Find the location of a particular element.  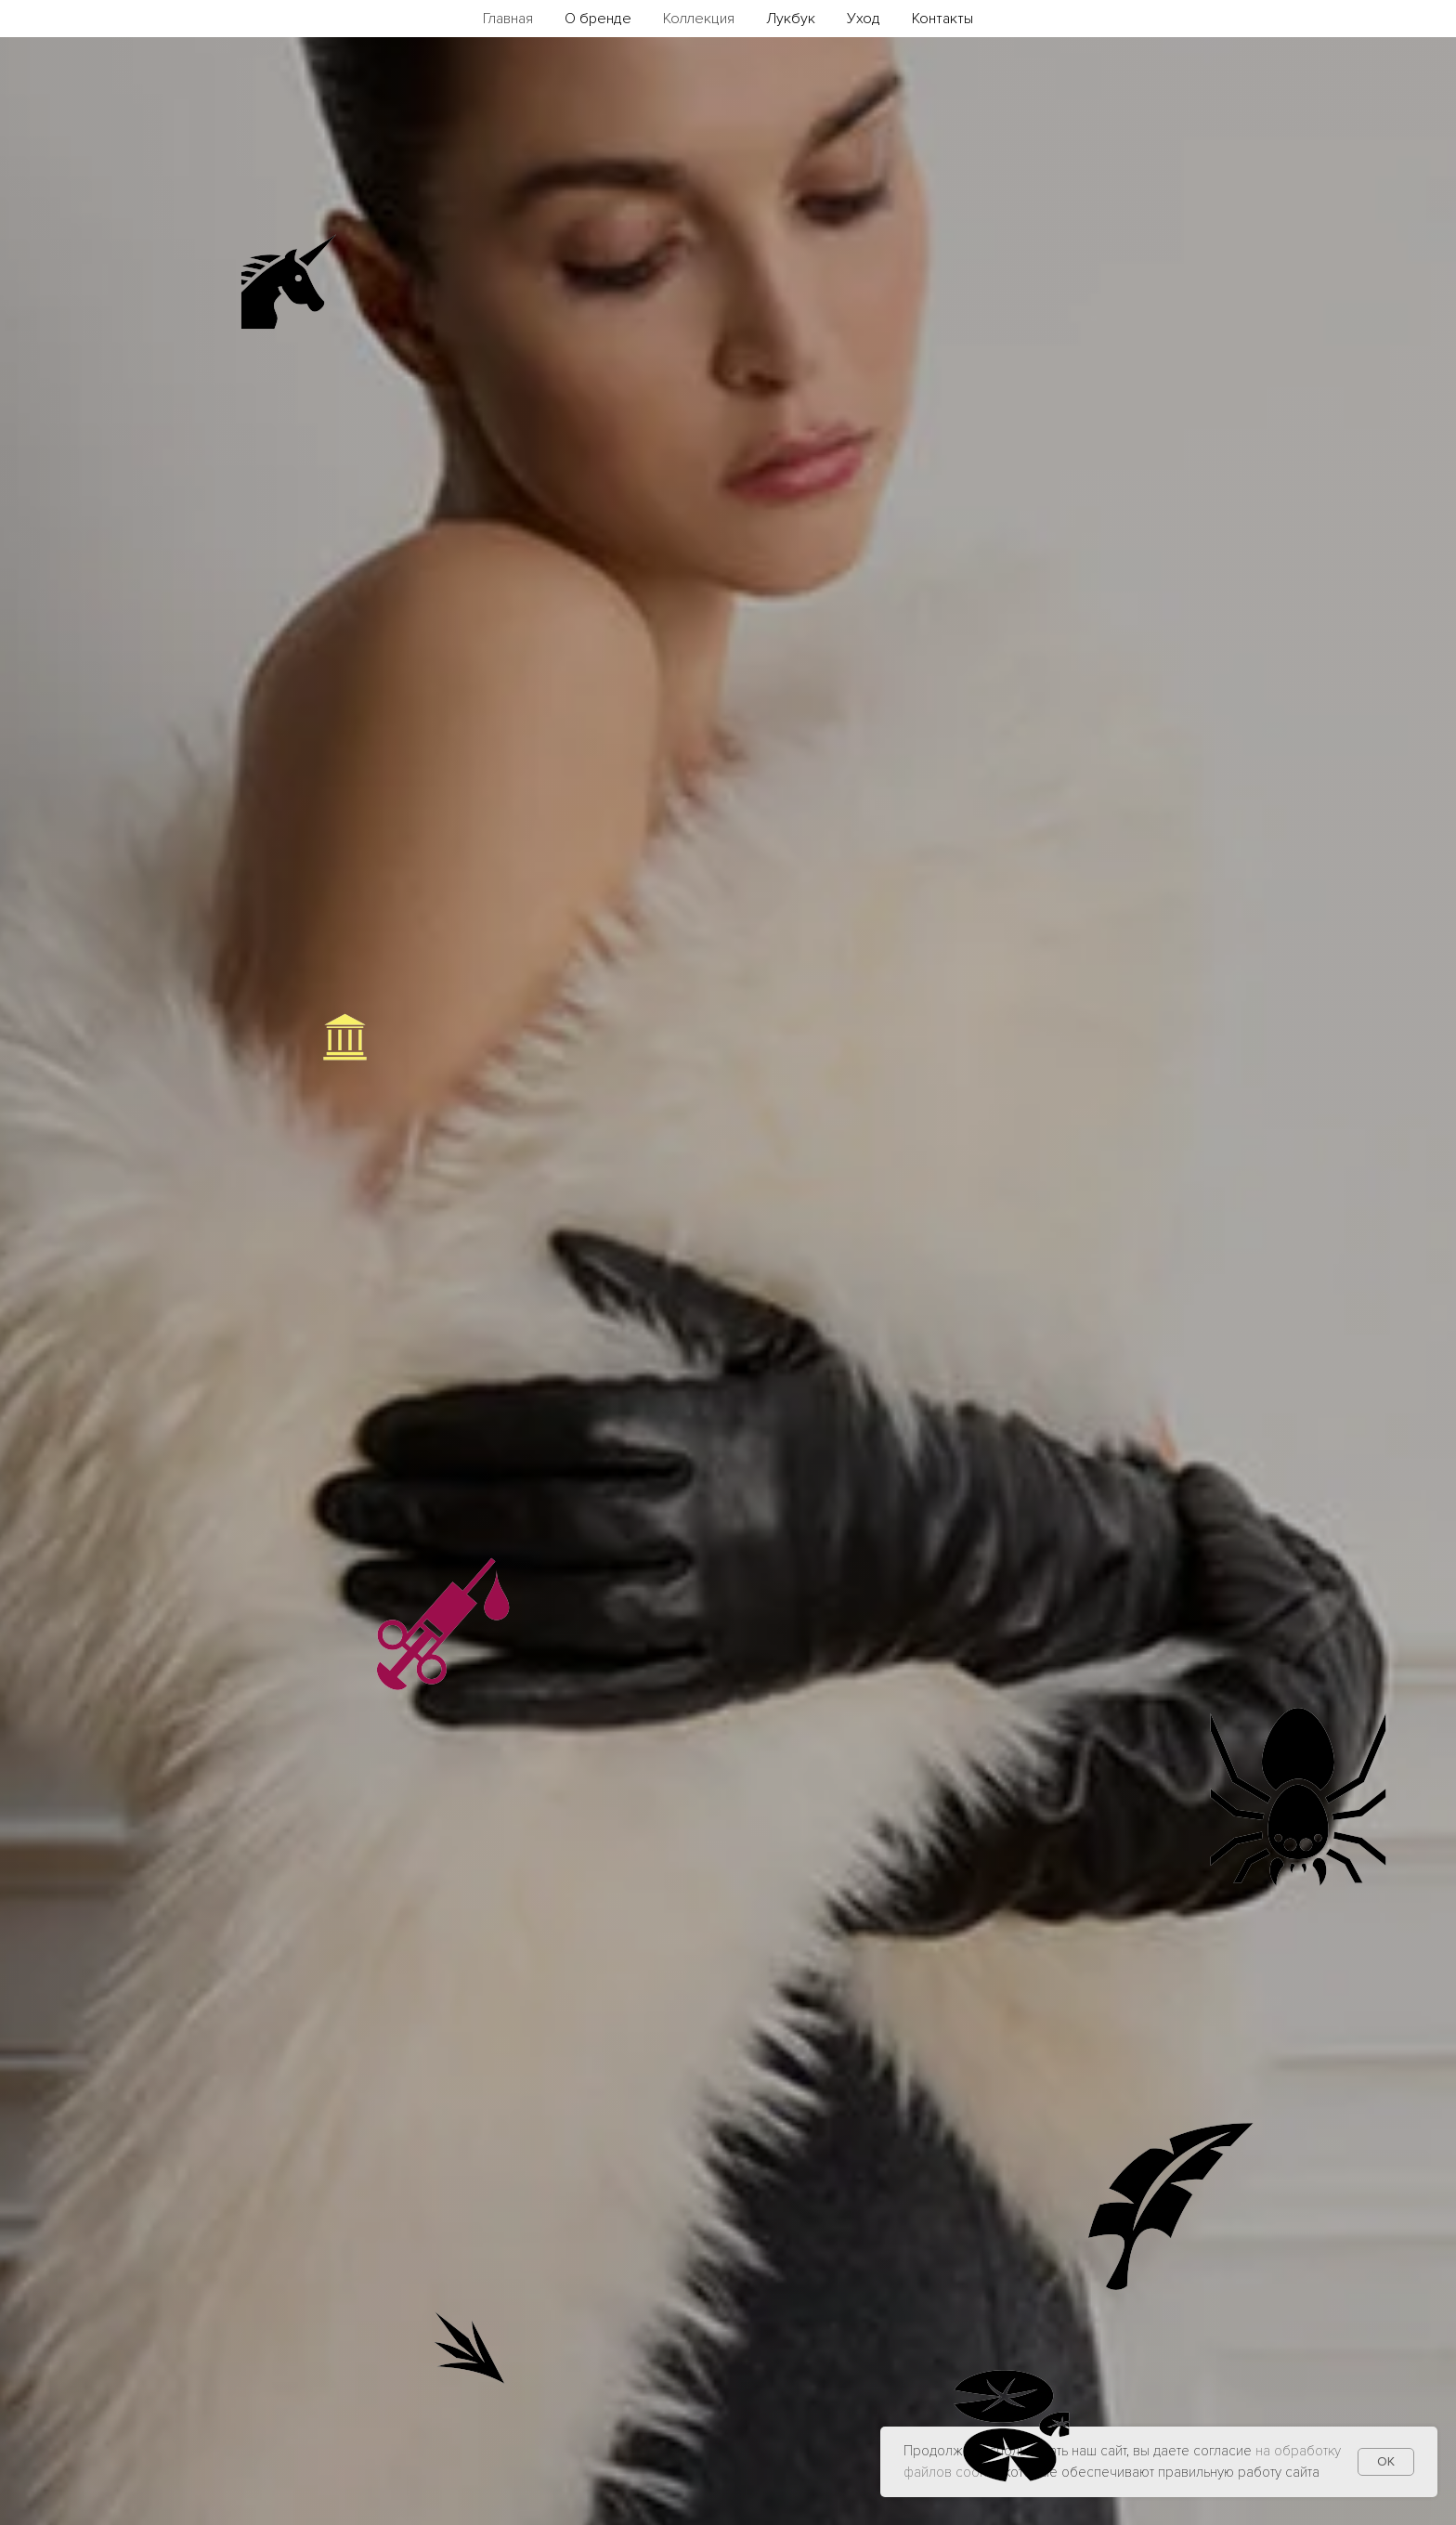

access banking or financial services is located at coordinates (344, 1036).